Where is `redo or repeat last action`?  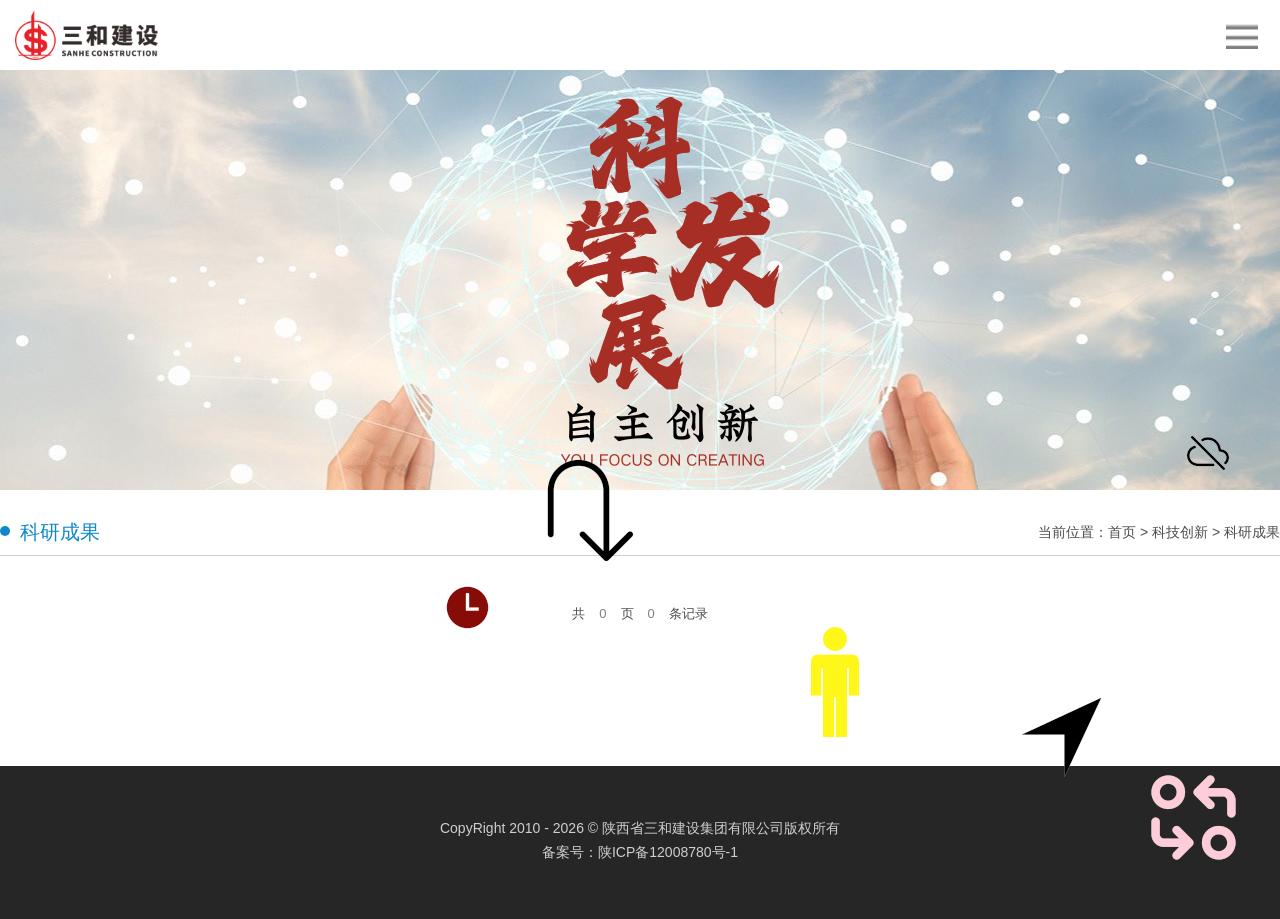 redo or repeat last action is located at coordinates (586, 510).